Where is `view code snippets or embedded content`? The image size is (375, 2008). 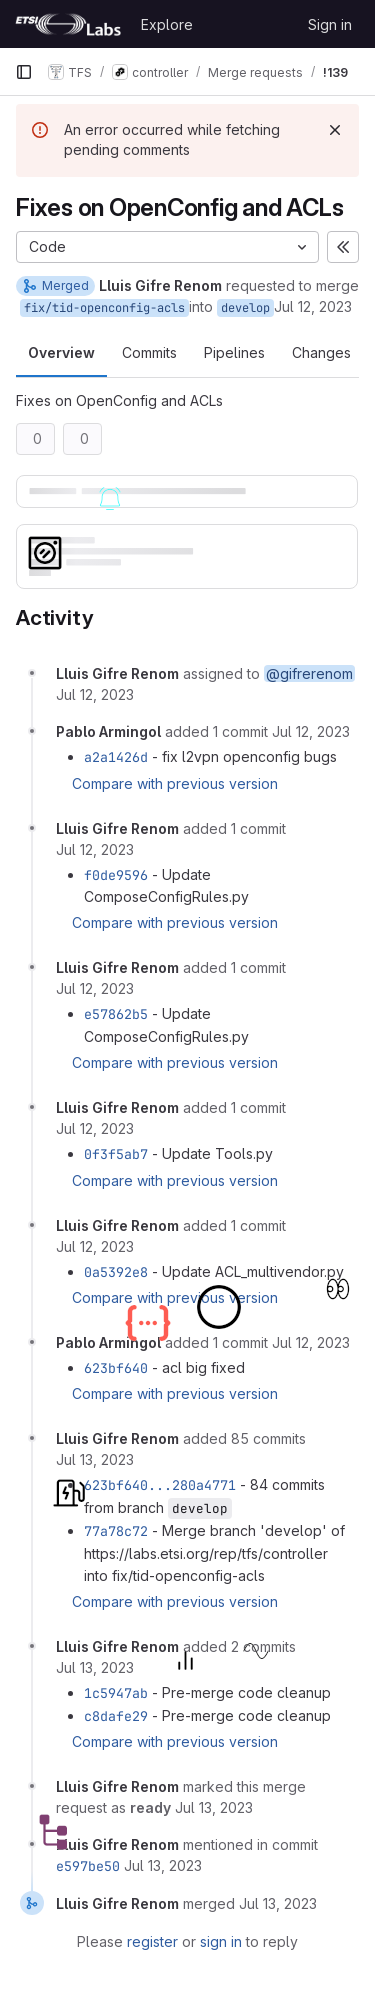
view code snippets or embedded content is located at coordinates (148, 1323).